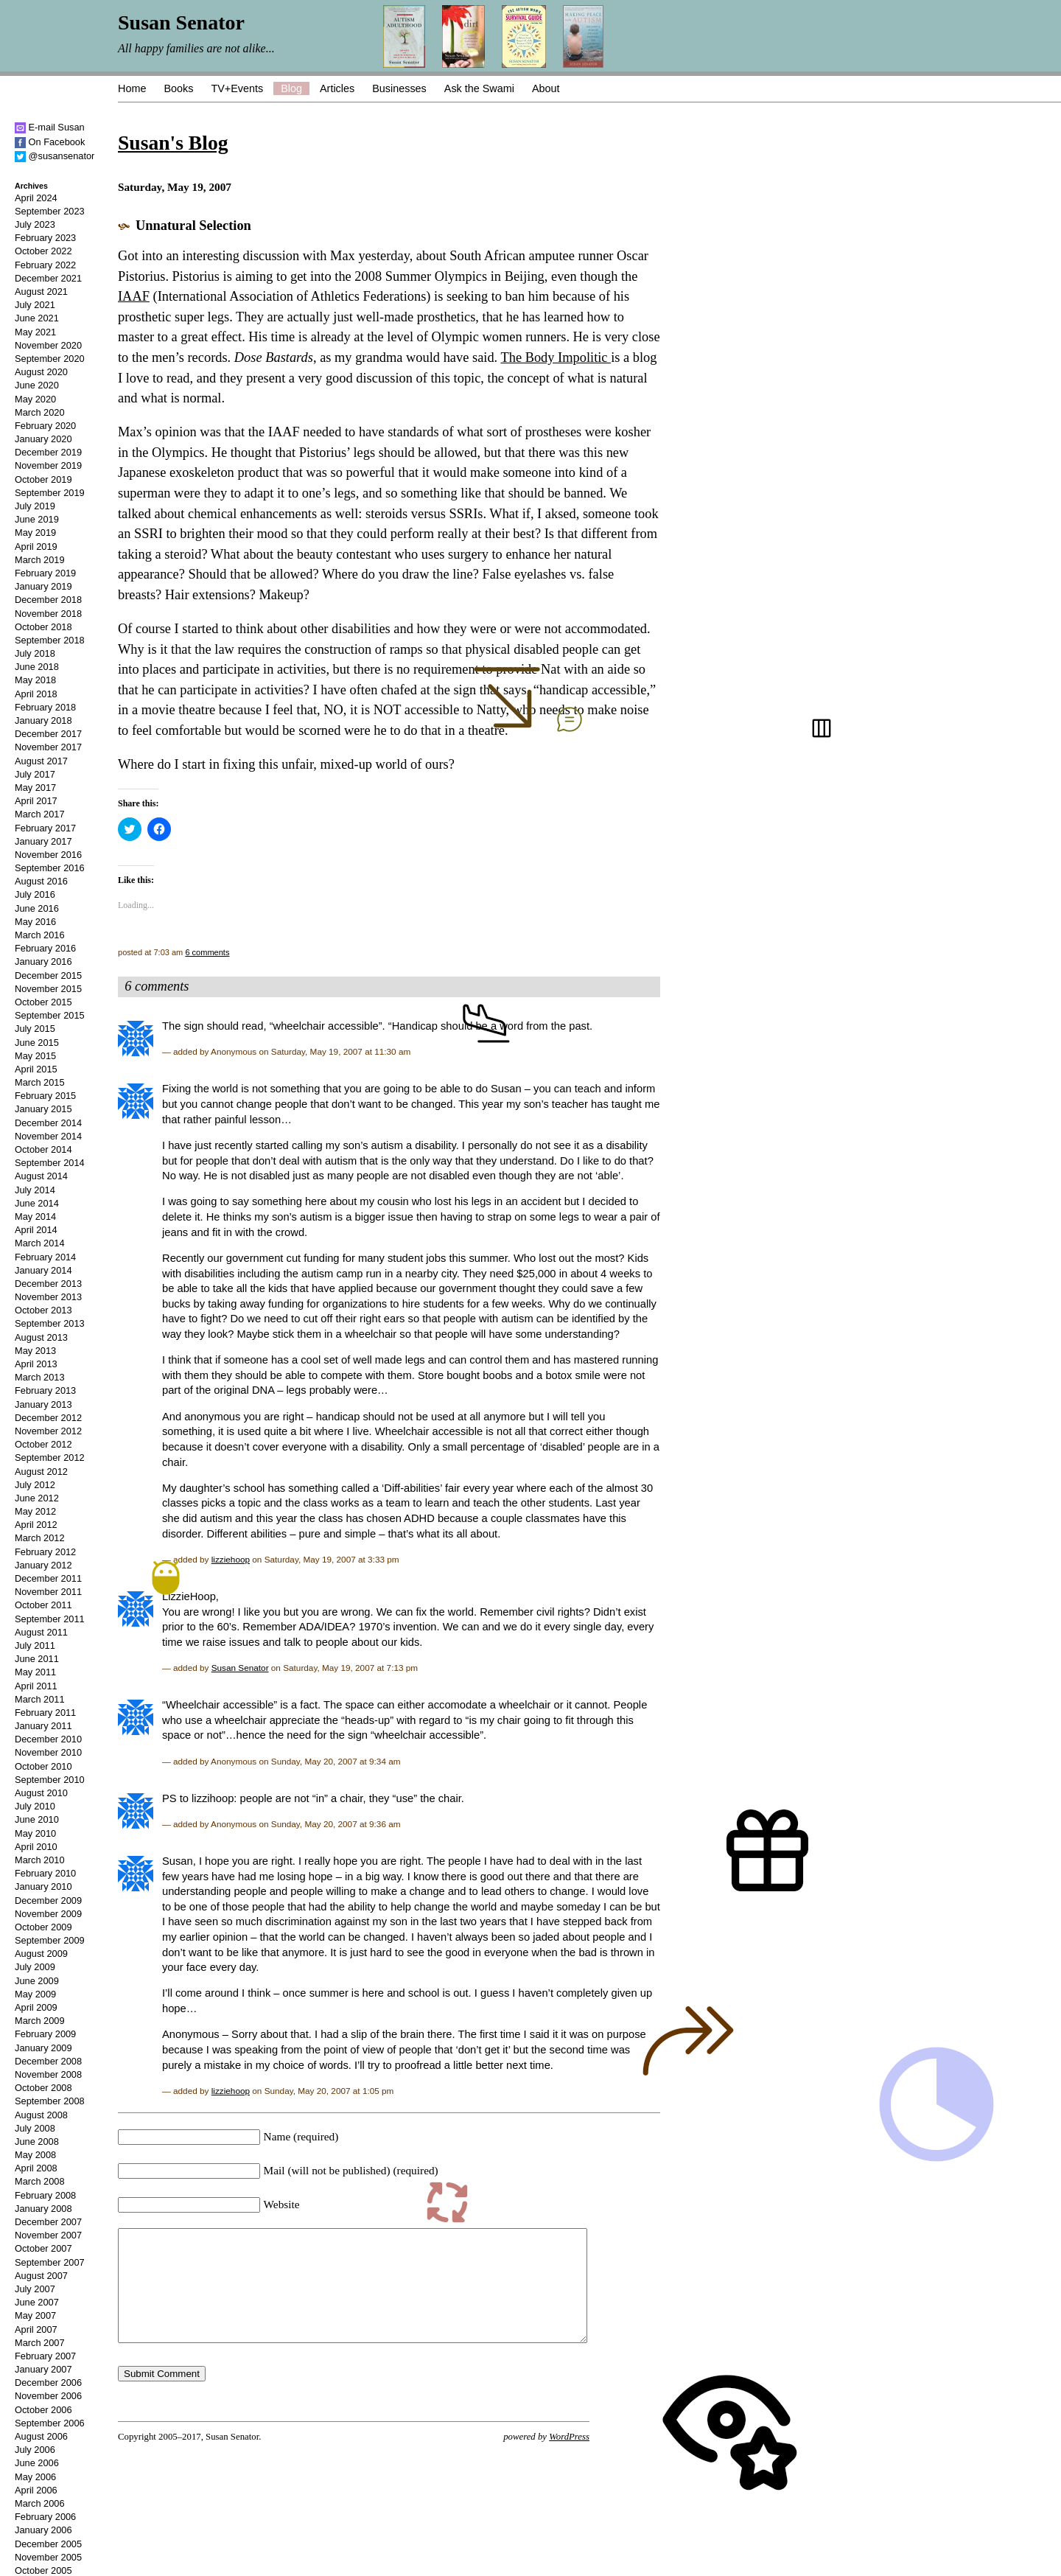 The height and width of the screenshot is (2576, 1061). Describe the element at coordinates (688, 2041) in the screenshot. I see `forward or share content to another destination` at that location.